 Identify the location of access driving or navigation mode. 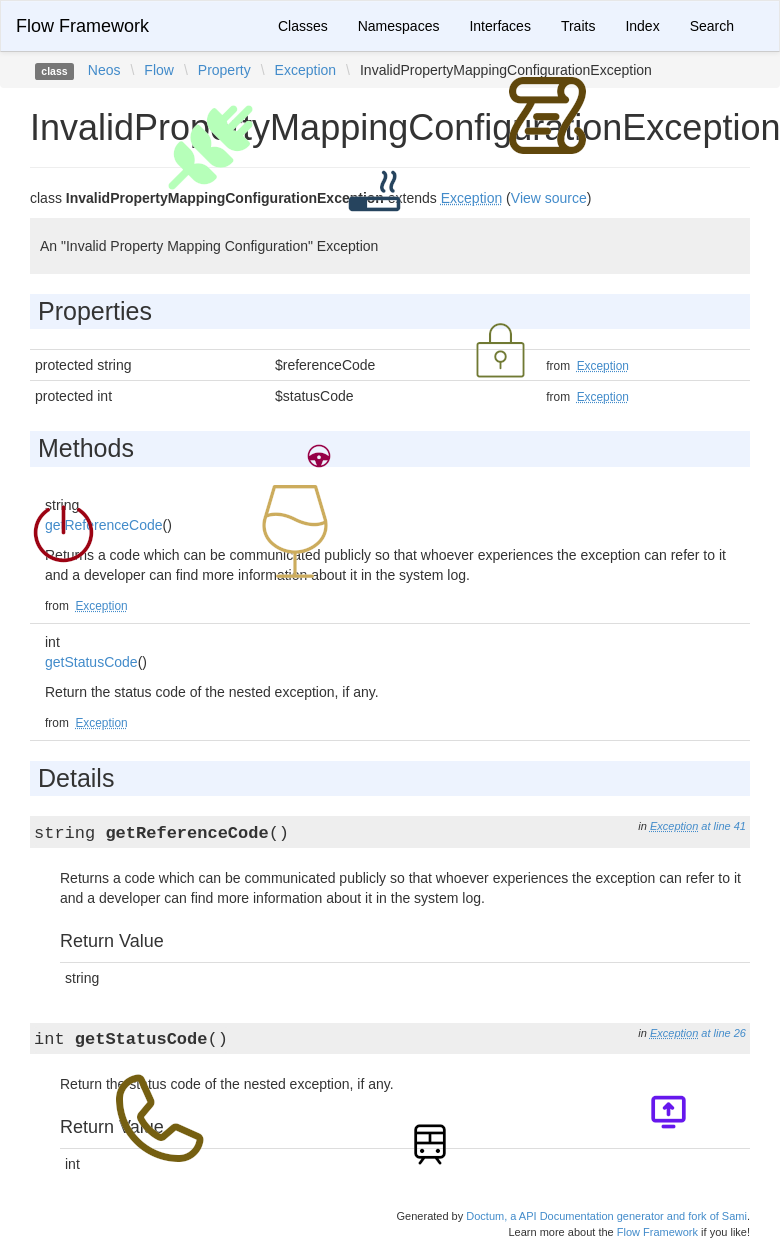
(319, 456).